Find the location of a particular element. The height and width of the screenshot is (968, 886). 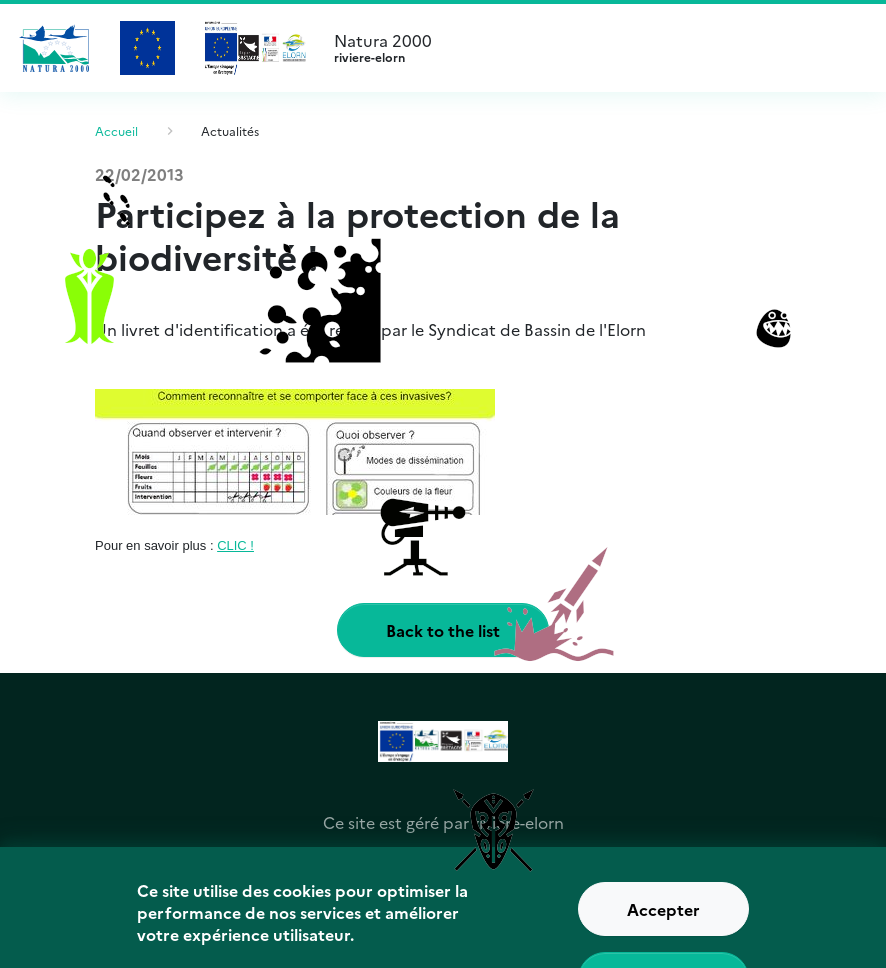

track your steps or walking activity is located at coordinates (116, 200).